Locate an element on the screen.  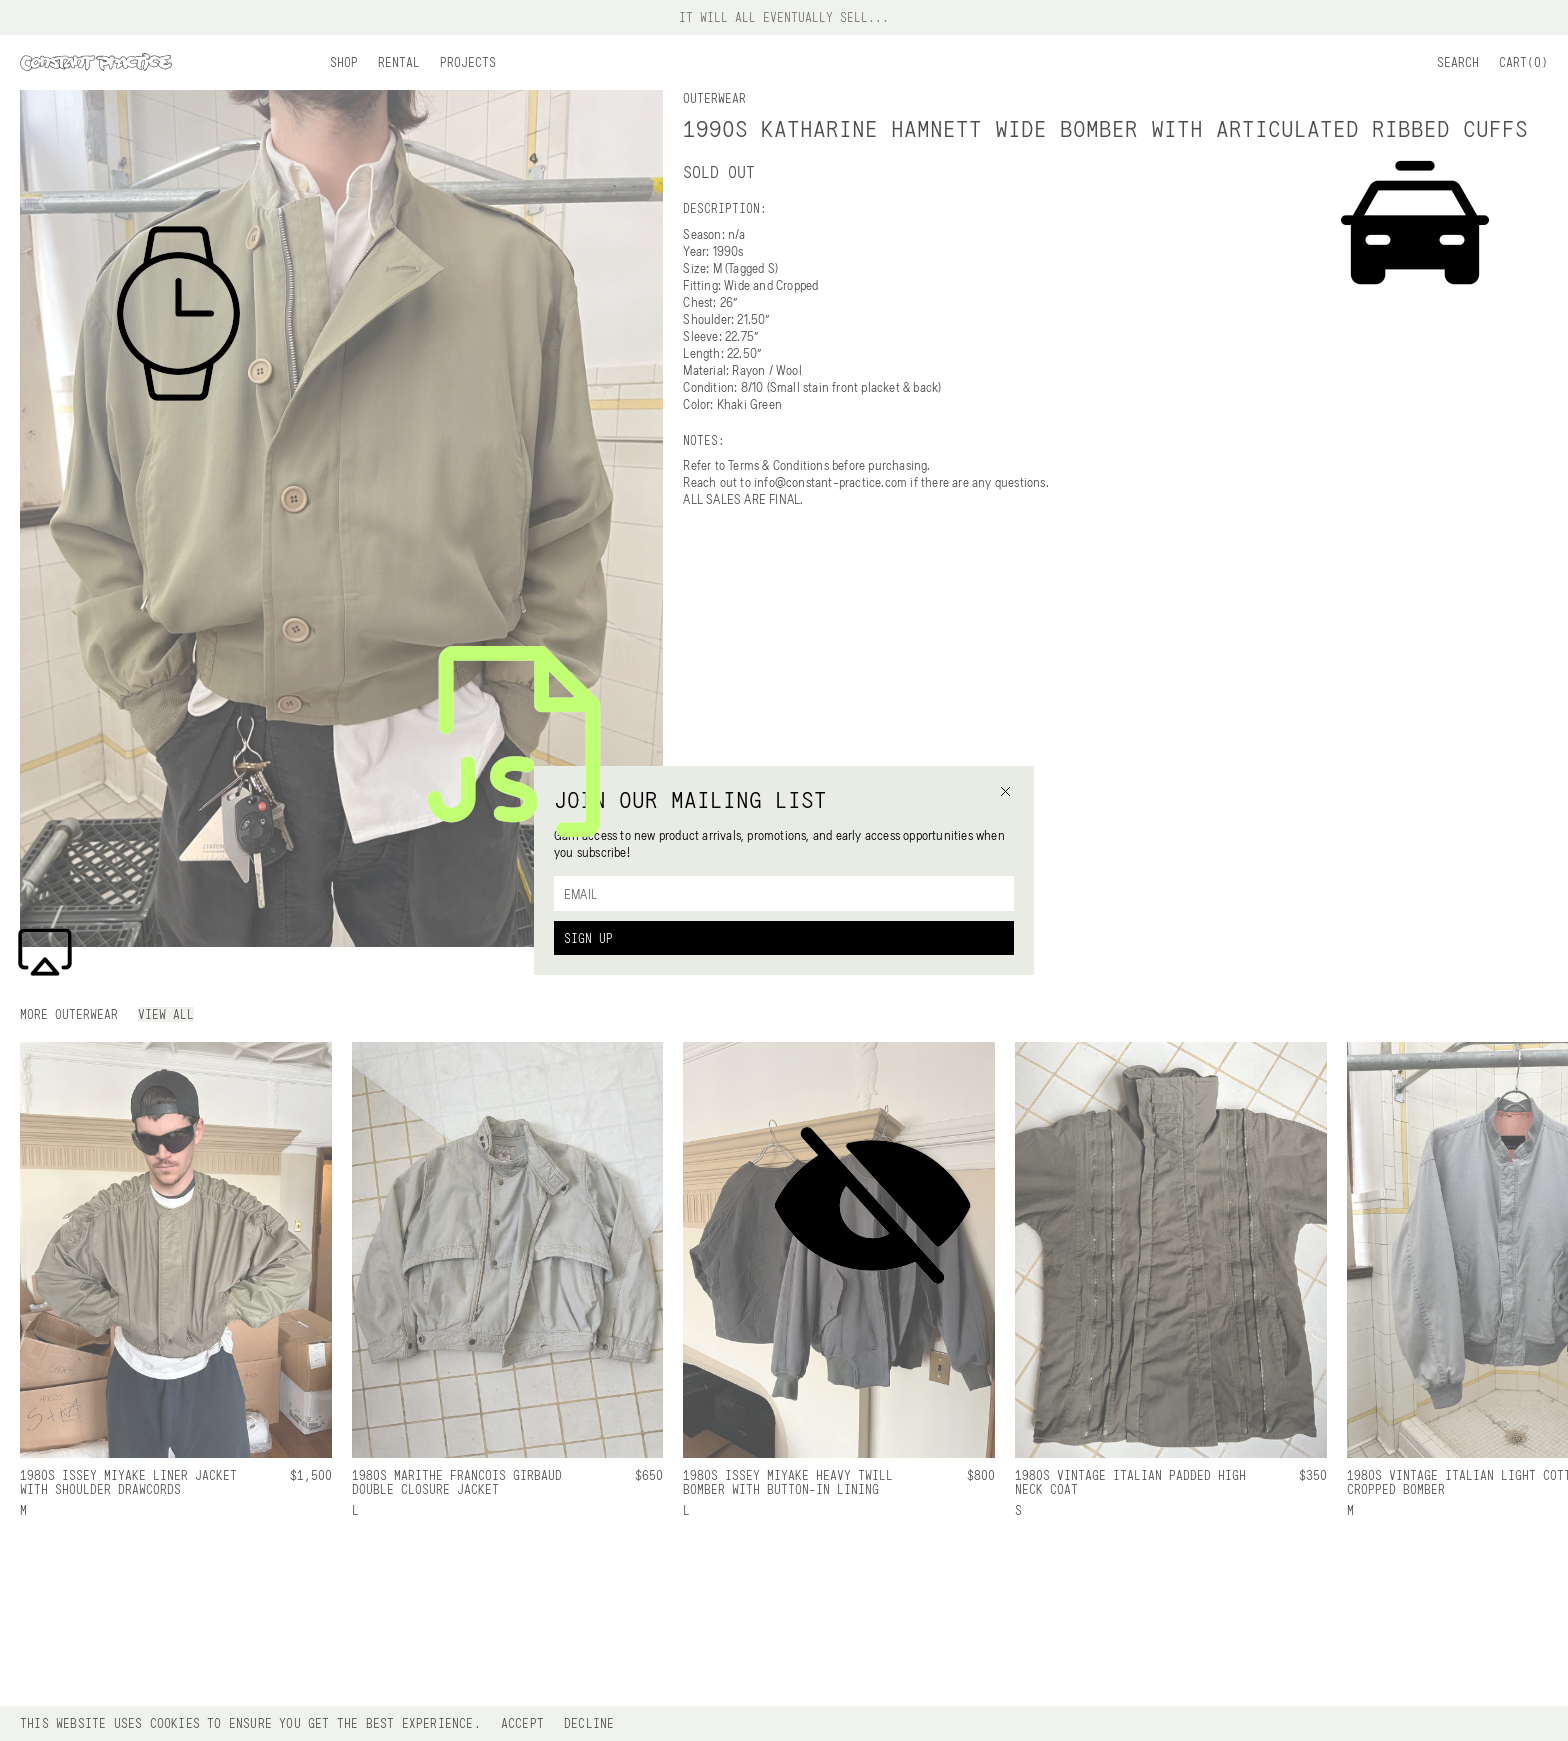
hide password or sensitive content is located at coordinates (872, 1205).